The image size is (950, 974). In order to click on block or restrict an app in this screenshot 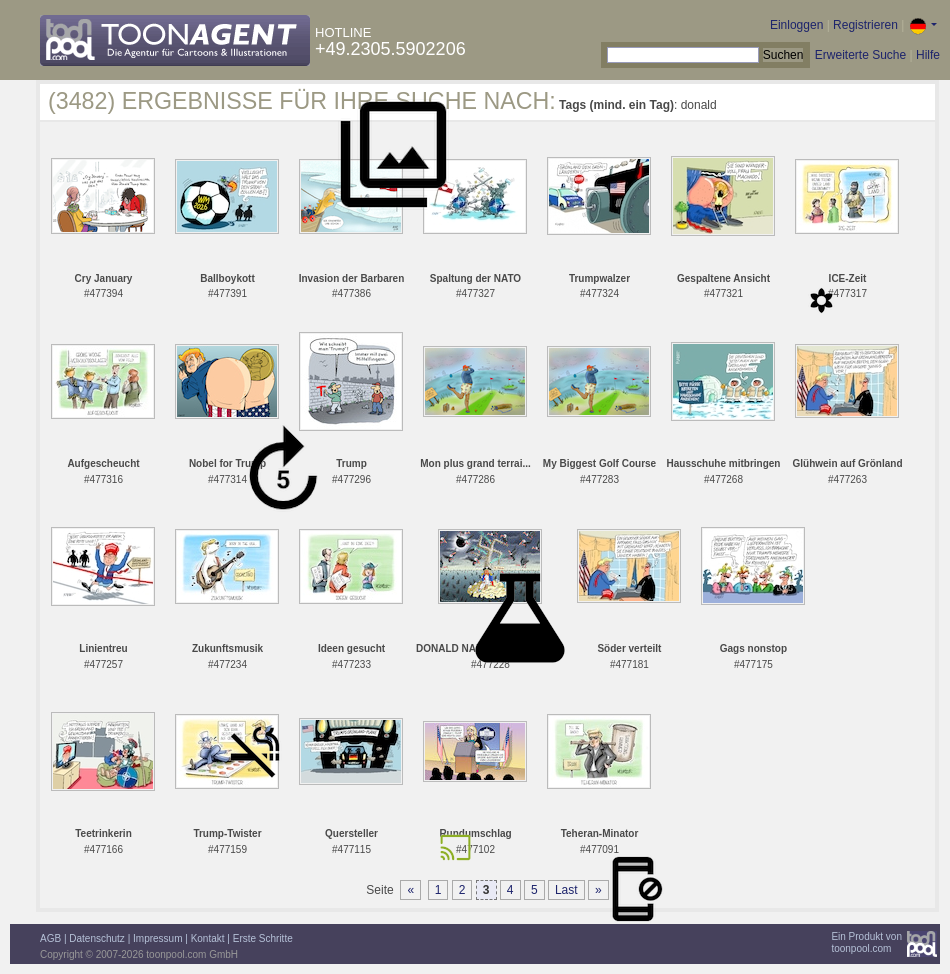, I will do `click(633, 889)`.